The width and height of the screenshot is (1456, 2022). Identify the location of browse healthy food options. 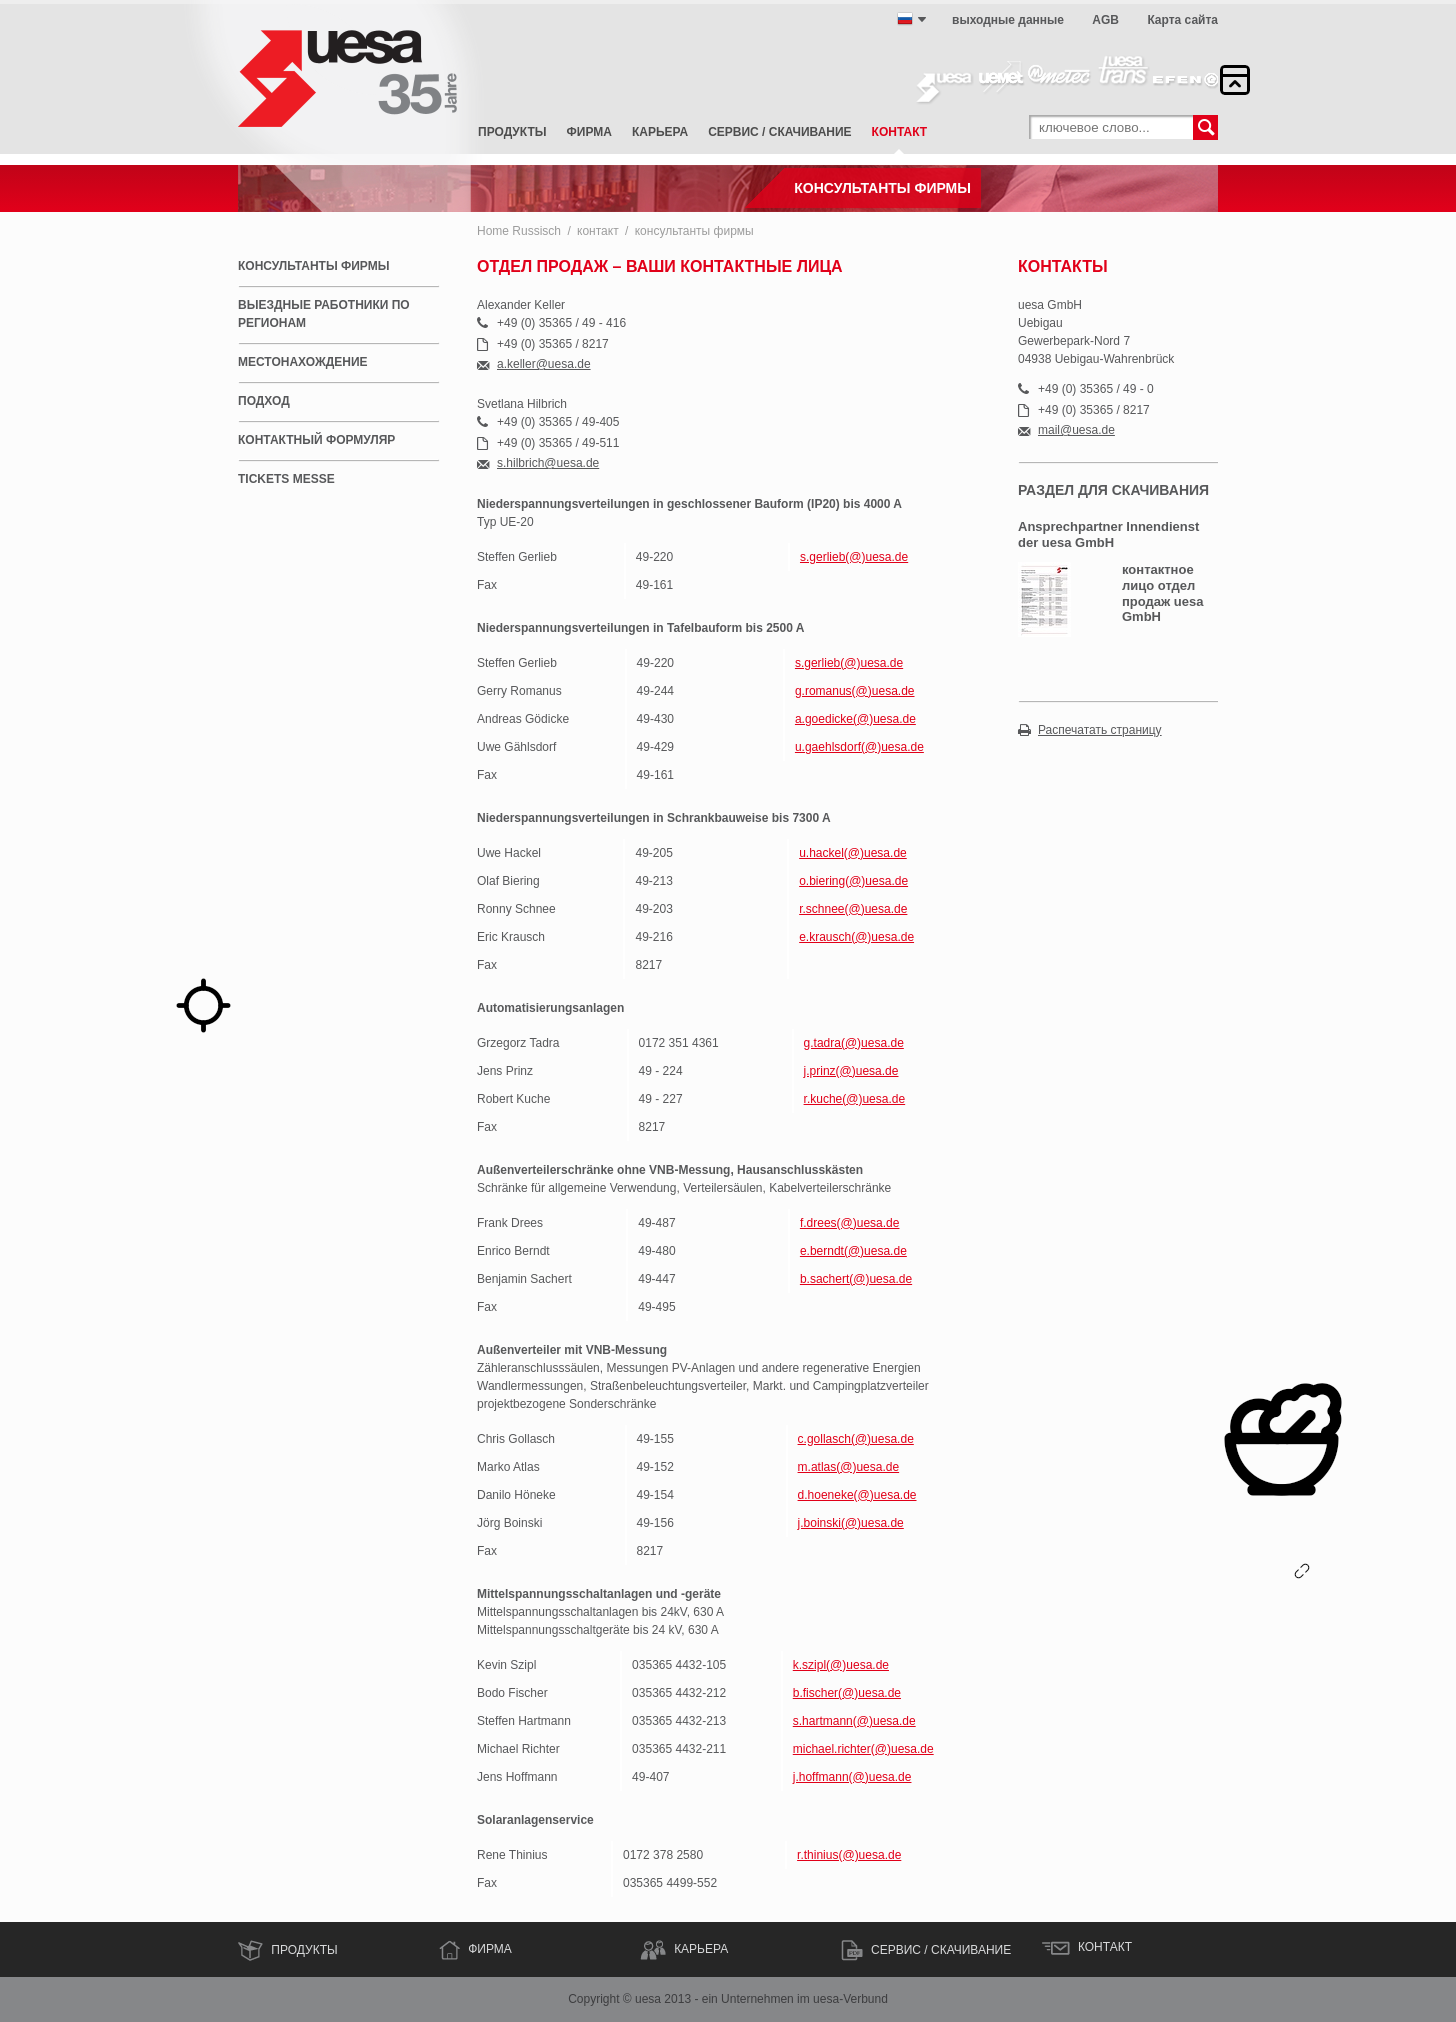
(1281, 1438).